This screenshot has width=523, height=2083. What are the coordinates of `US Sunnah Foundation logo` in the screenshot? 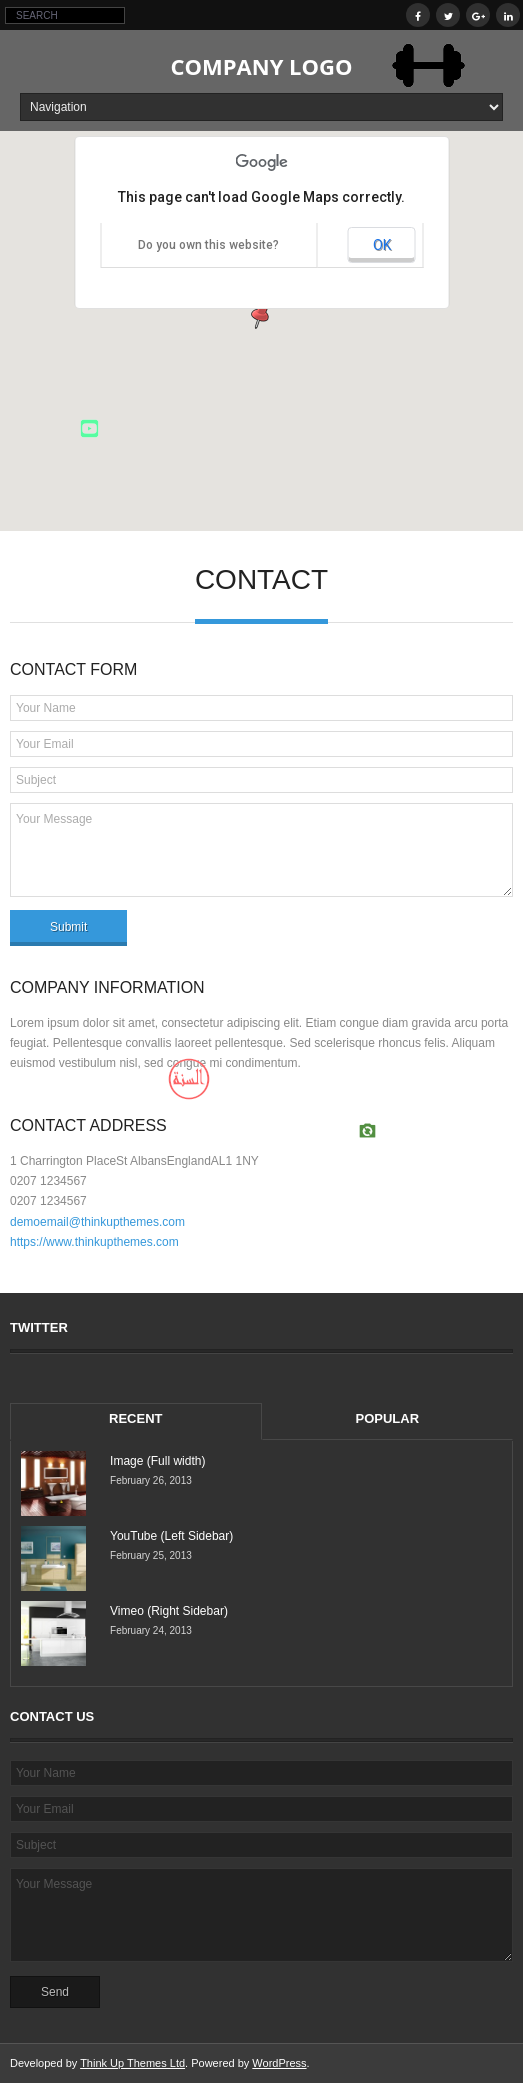 It's located at (189, 1078).